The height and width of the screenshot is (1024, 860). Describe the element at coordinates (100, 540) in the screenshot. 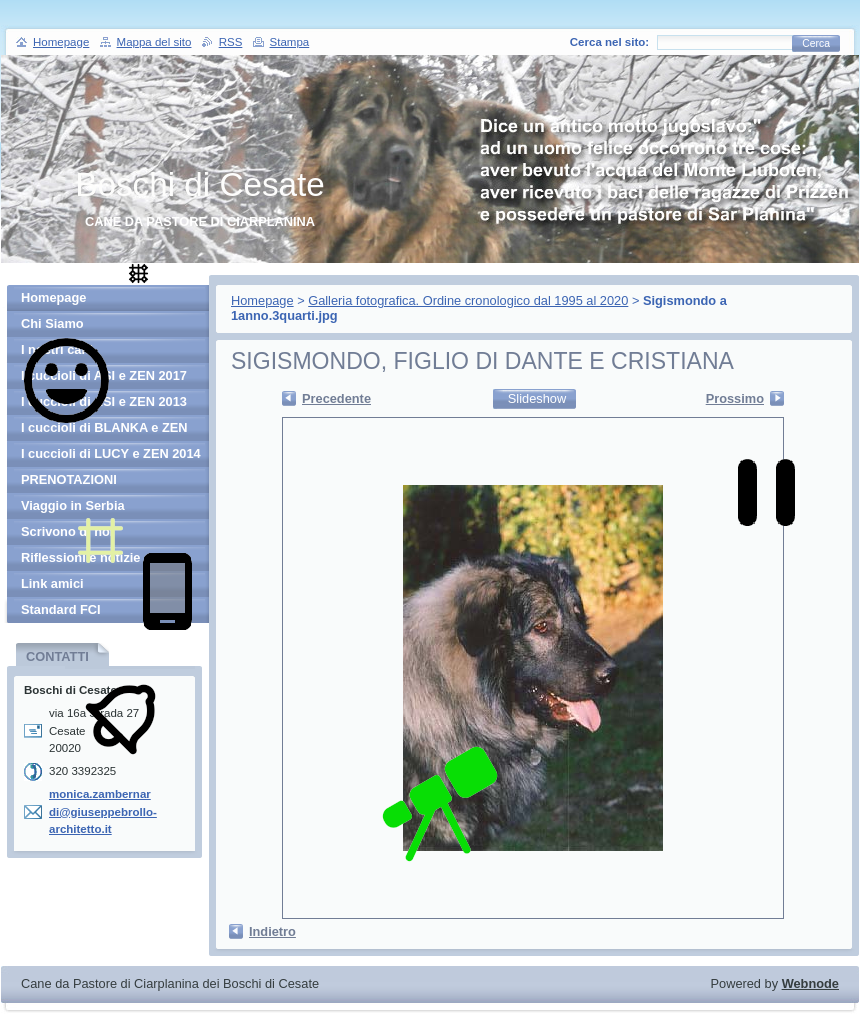

I see `adjust or define a crop area` at that location.